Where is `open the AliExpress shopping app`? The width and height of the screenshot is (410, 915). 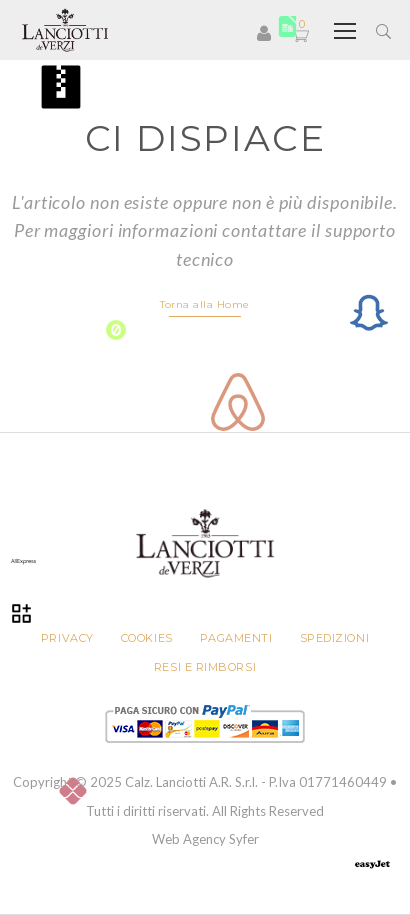
open the AliExpress shopping app is located at coordinates (23, 561).